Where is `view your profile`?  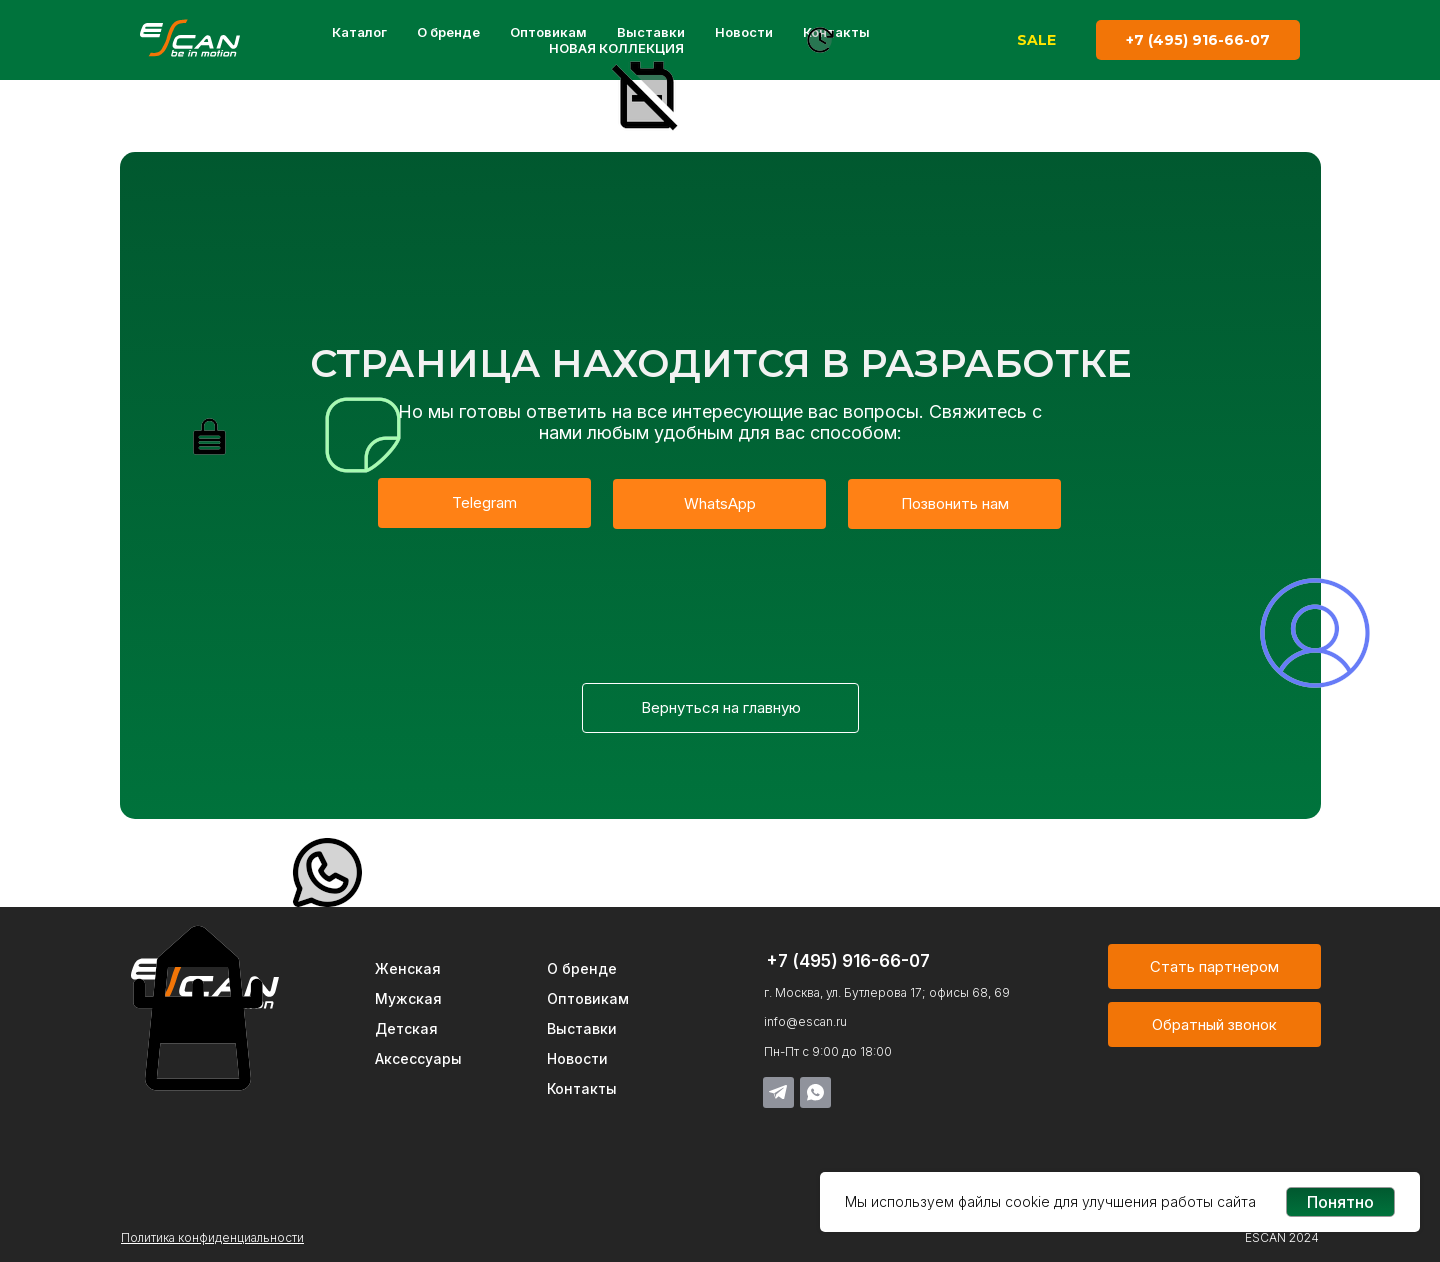 view your profile is located at coordinates (1315, 633).